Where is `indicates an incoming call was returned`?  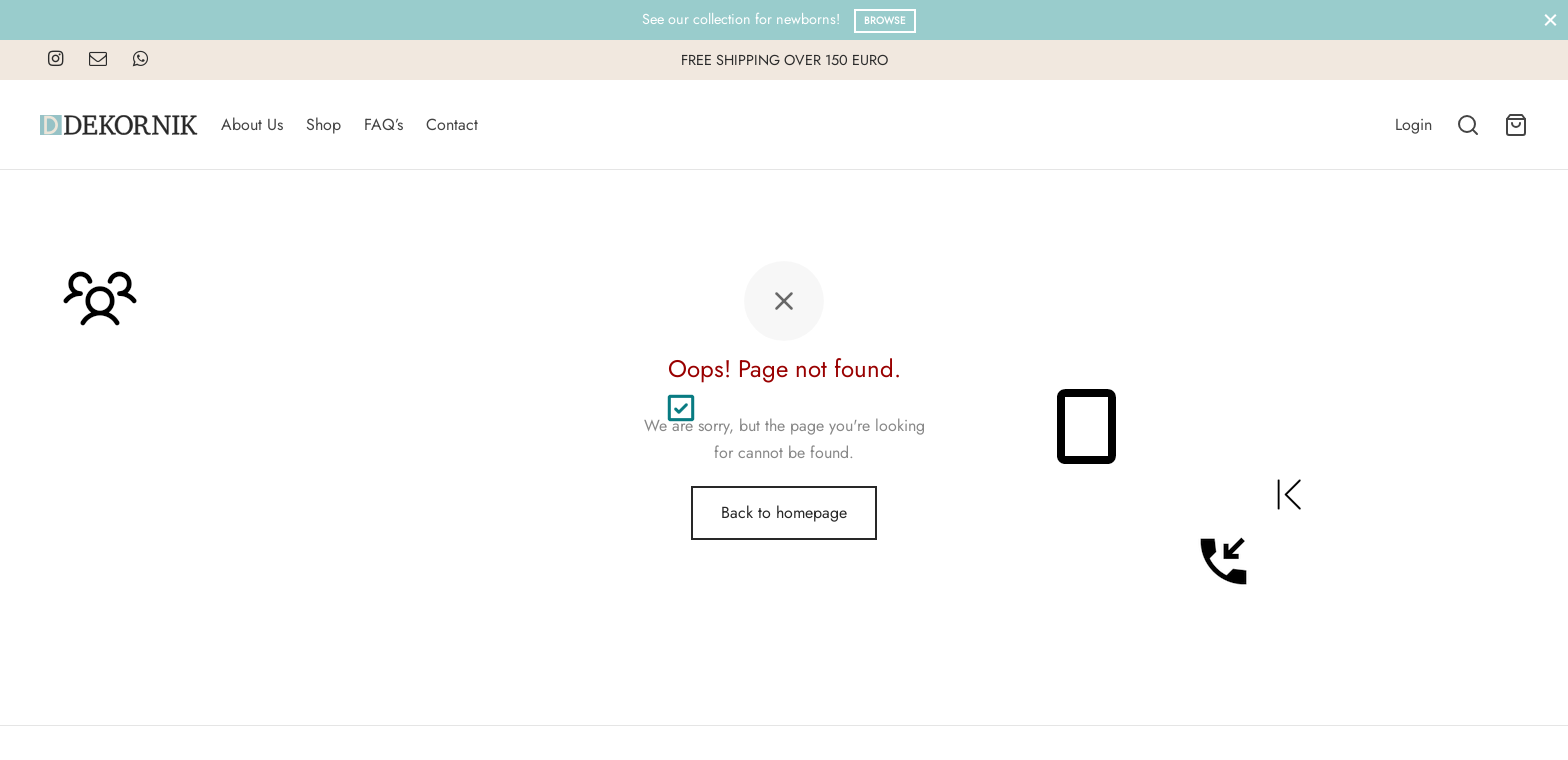
indicates an incoming call was returned is located at coordinates (1223, 561).